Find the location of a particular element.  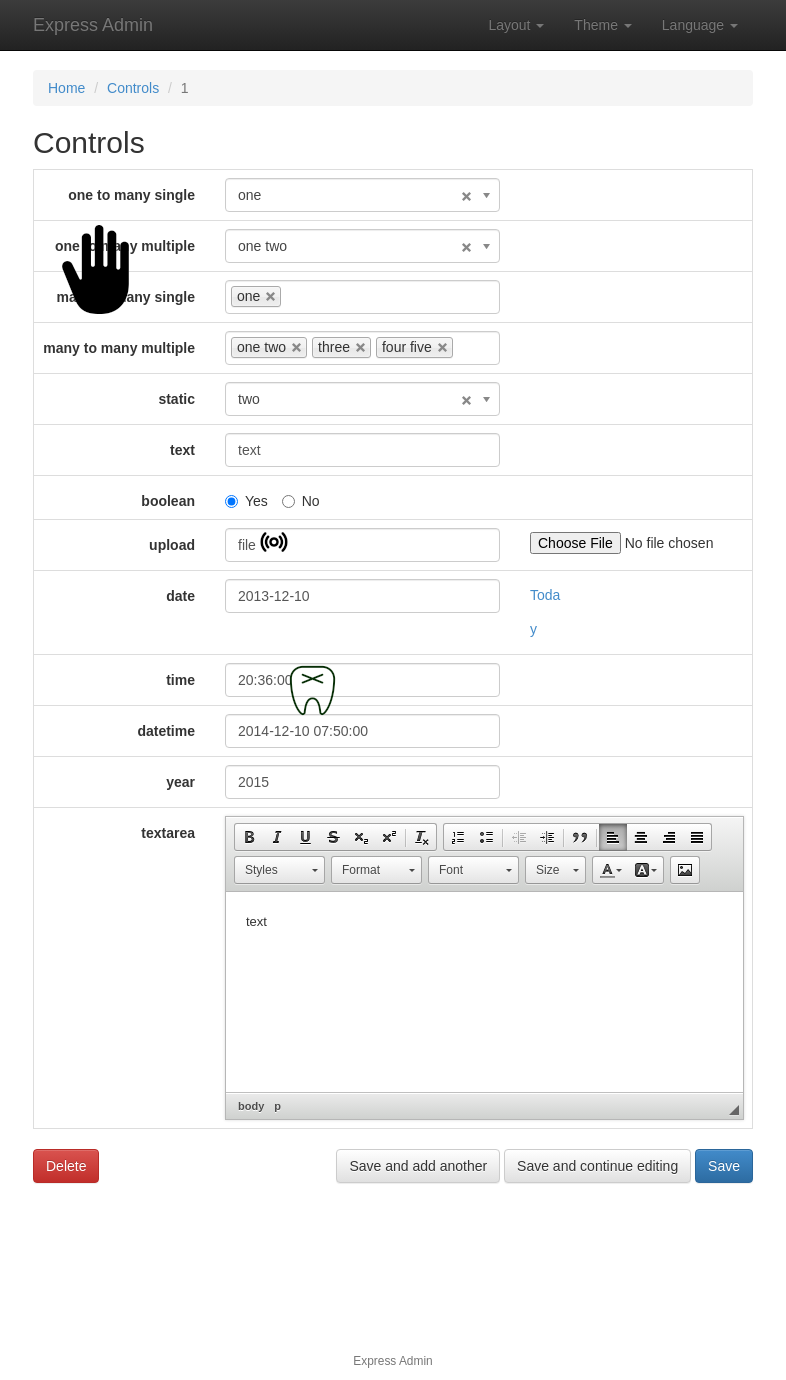

access dental or oral health features is located at coordinates (312, 690).